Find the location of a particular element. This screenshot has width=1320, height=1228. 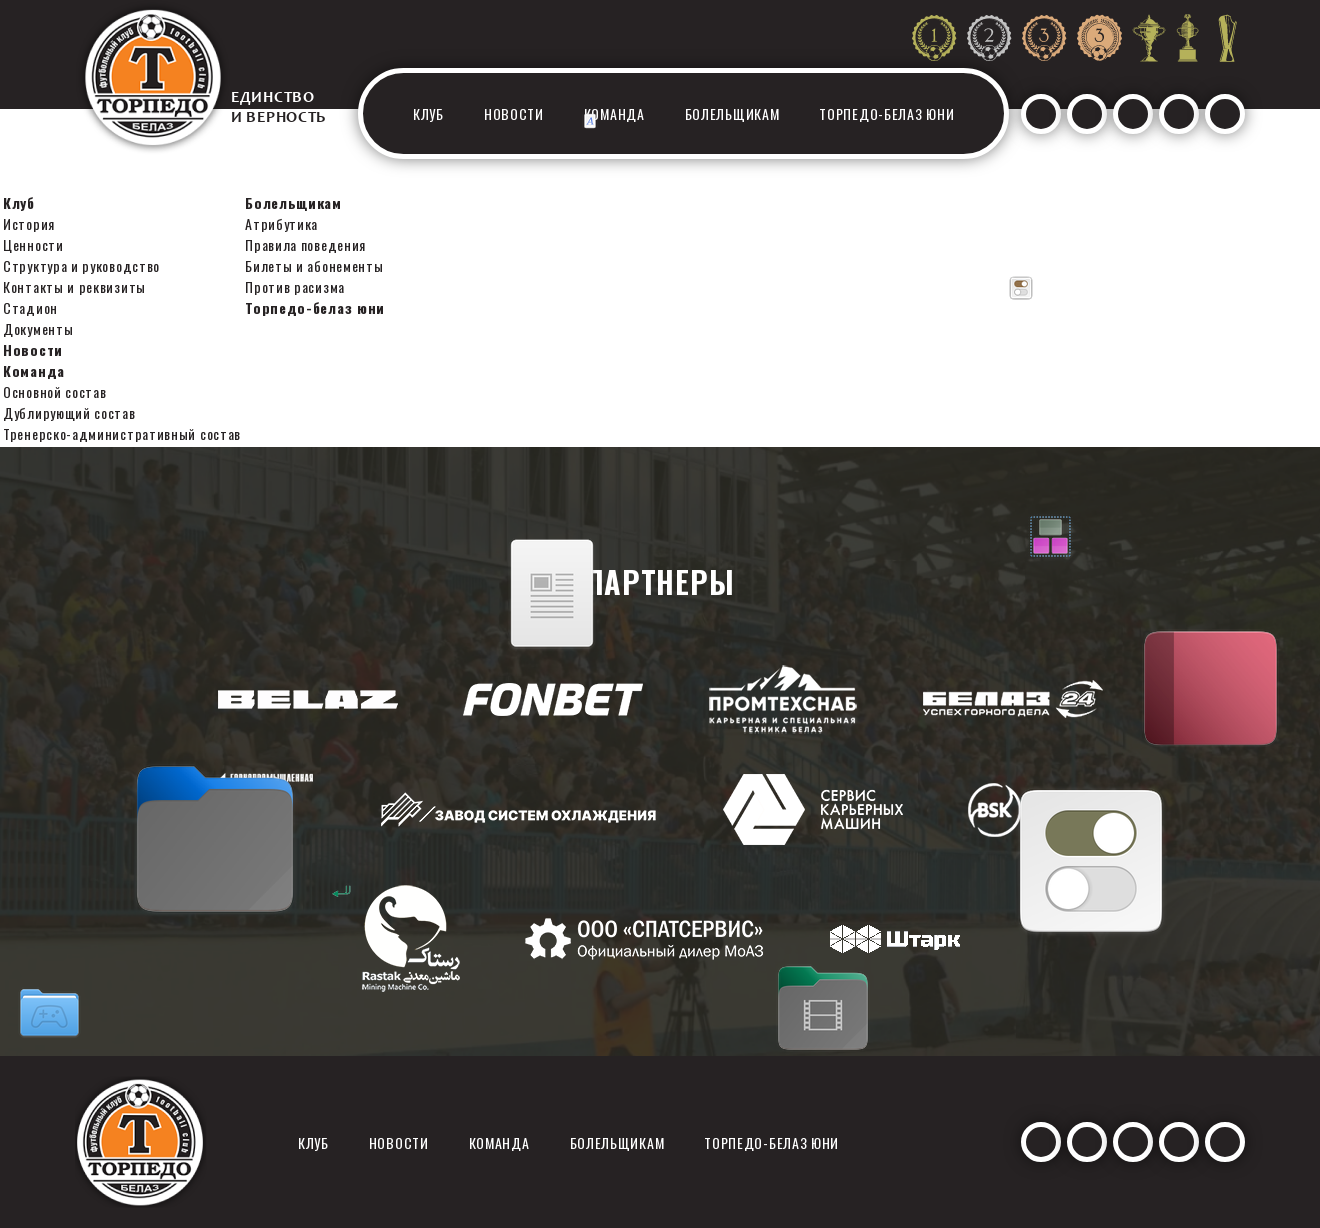

access desktop folder contents is located at coordinates (1210, 683).